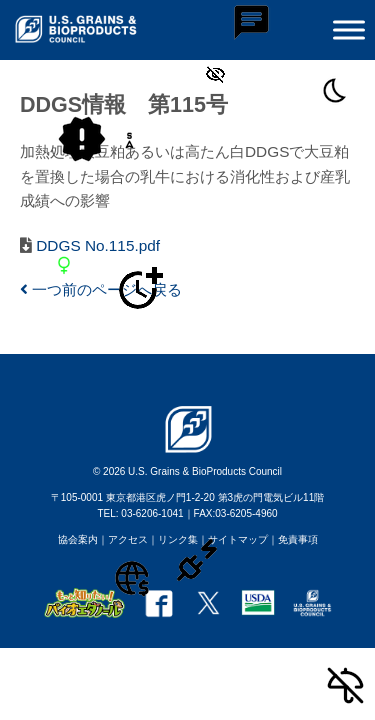  What do you see at coordinates (251, 22) in the screenshot?
I see `open chat or messaging` at bounding box center [251, 22].